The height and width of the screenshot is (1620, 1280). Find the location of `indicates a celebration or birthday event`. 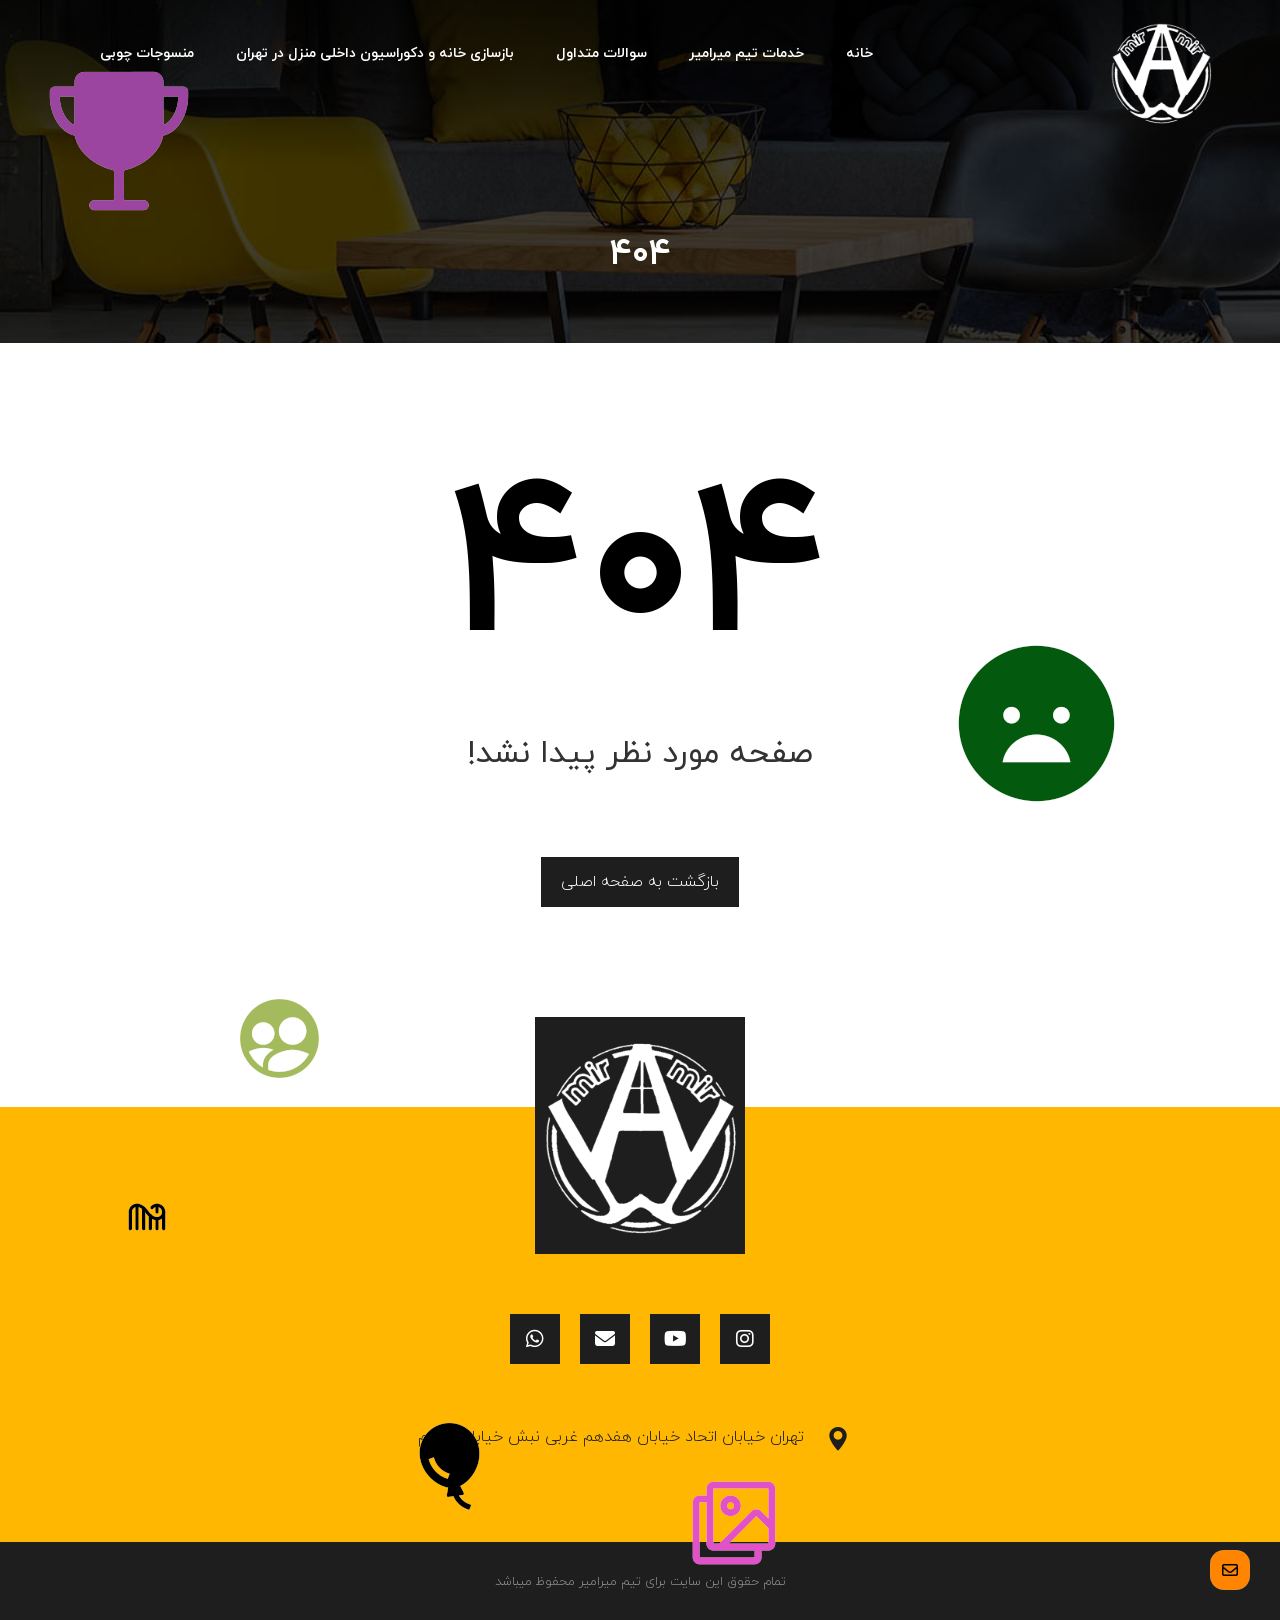

indicates a celebration or birthday event is located at coordinates (449, 1466).